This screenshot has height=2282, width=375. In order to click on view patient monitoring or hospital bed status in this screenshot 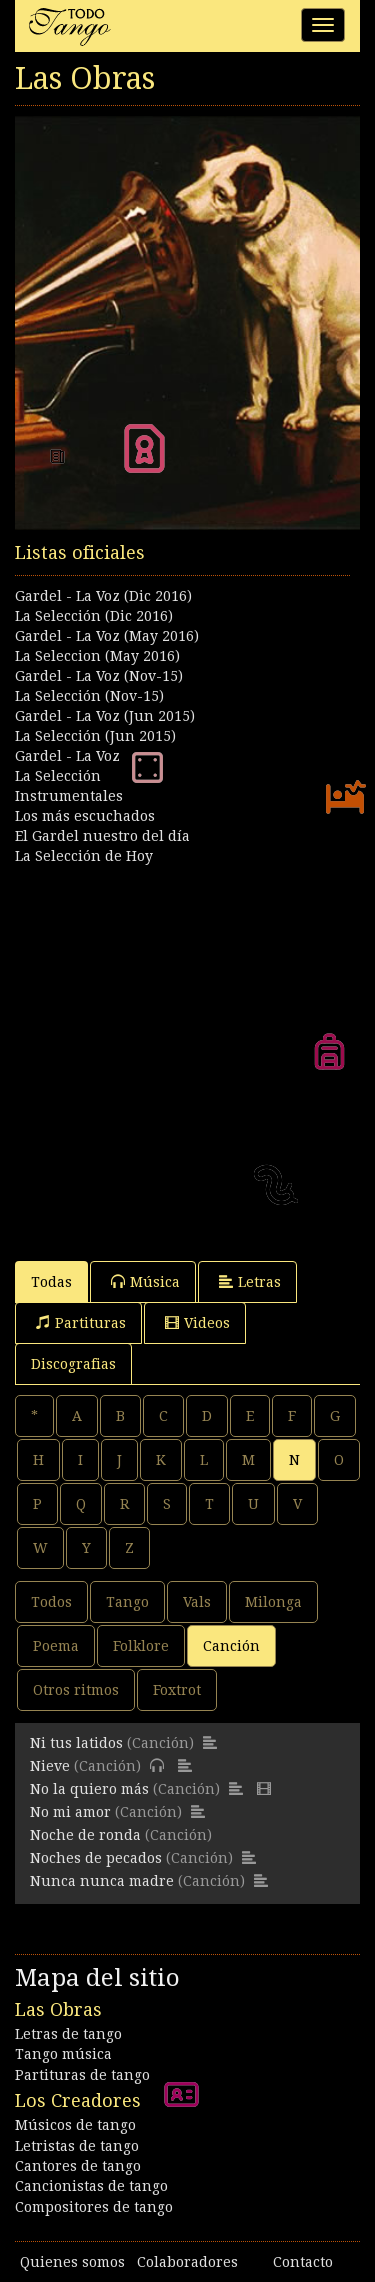, I will do `click(345, 799)`.